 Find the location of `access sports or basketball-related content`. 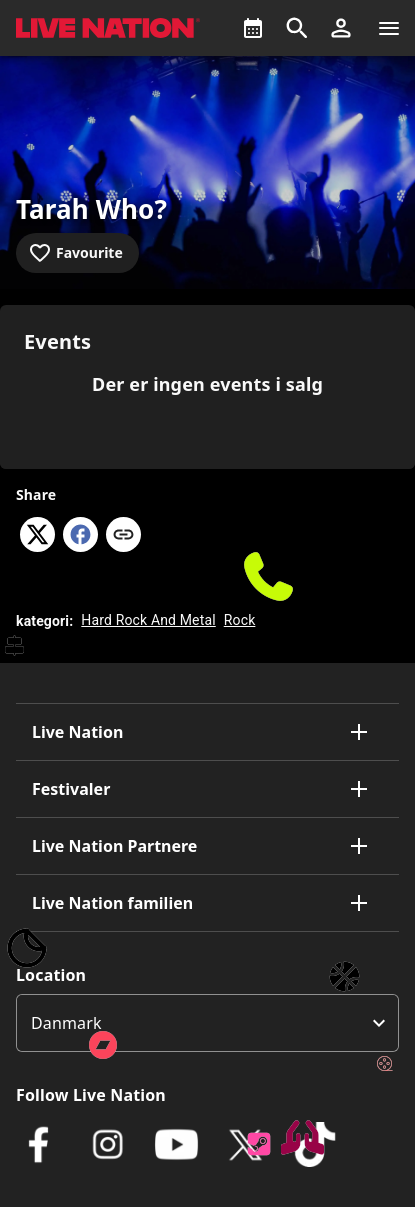

access sports or basketball-related content is located at coordinates (344, 976).